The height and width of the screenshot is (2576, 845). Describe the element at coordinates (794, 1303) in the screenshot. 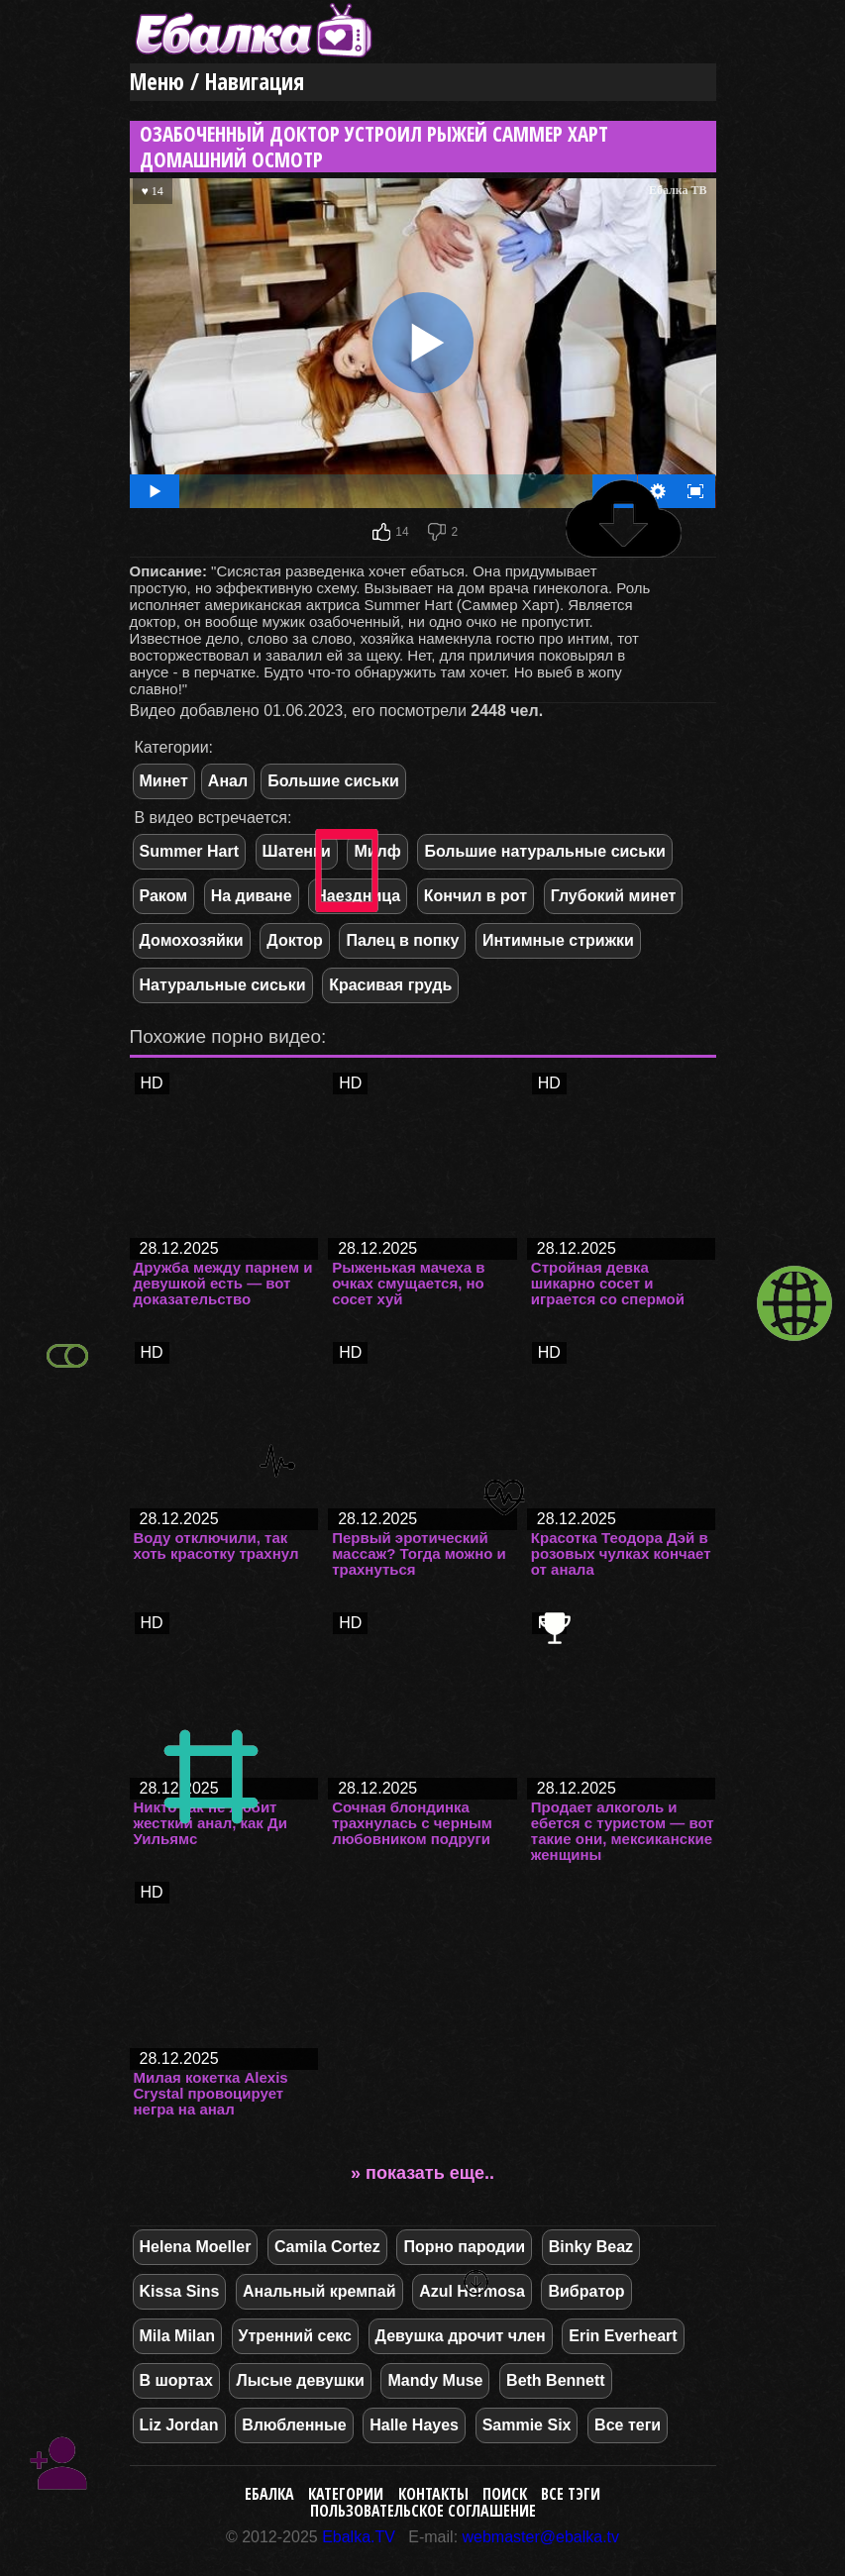

I see `access website or browse the web` at that location.